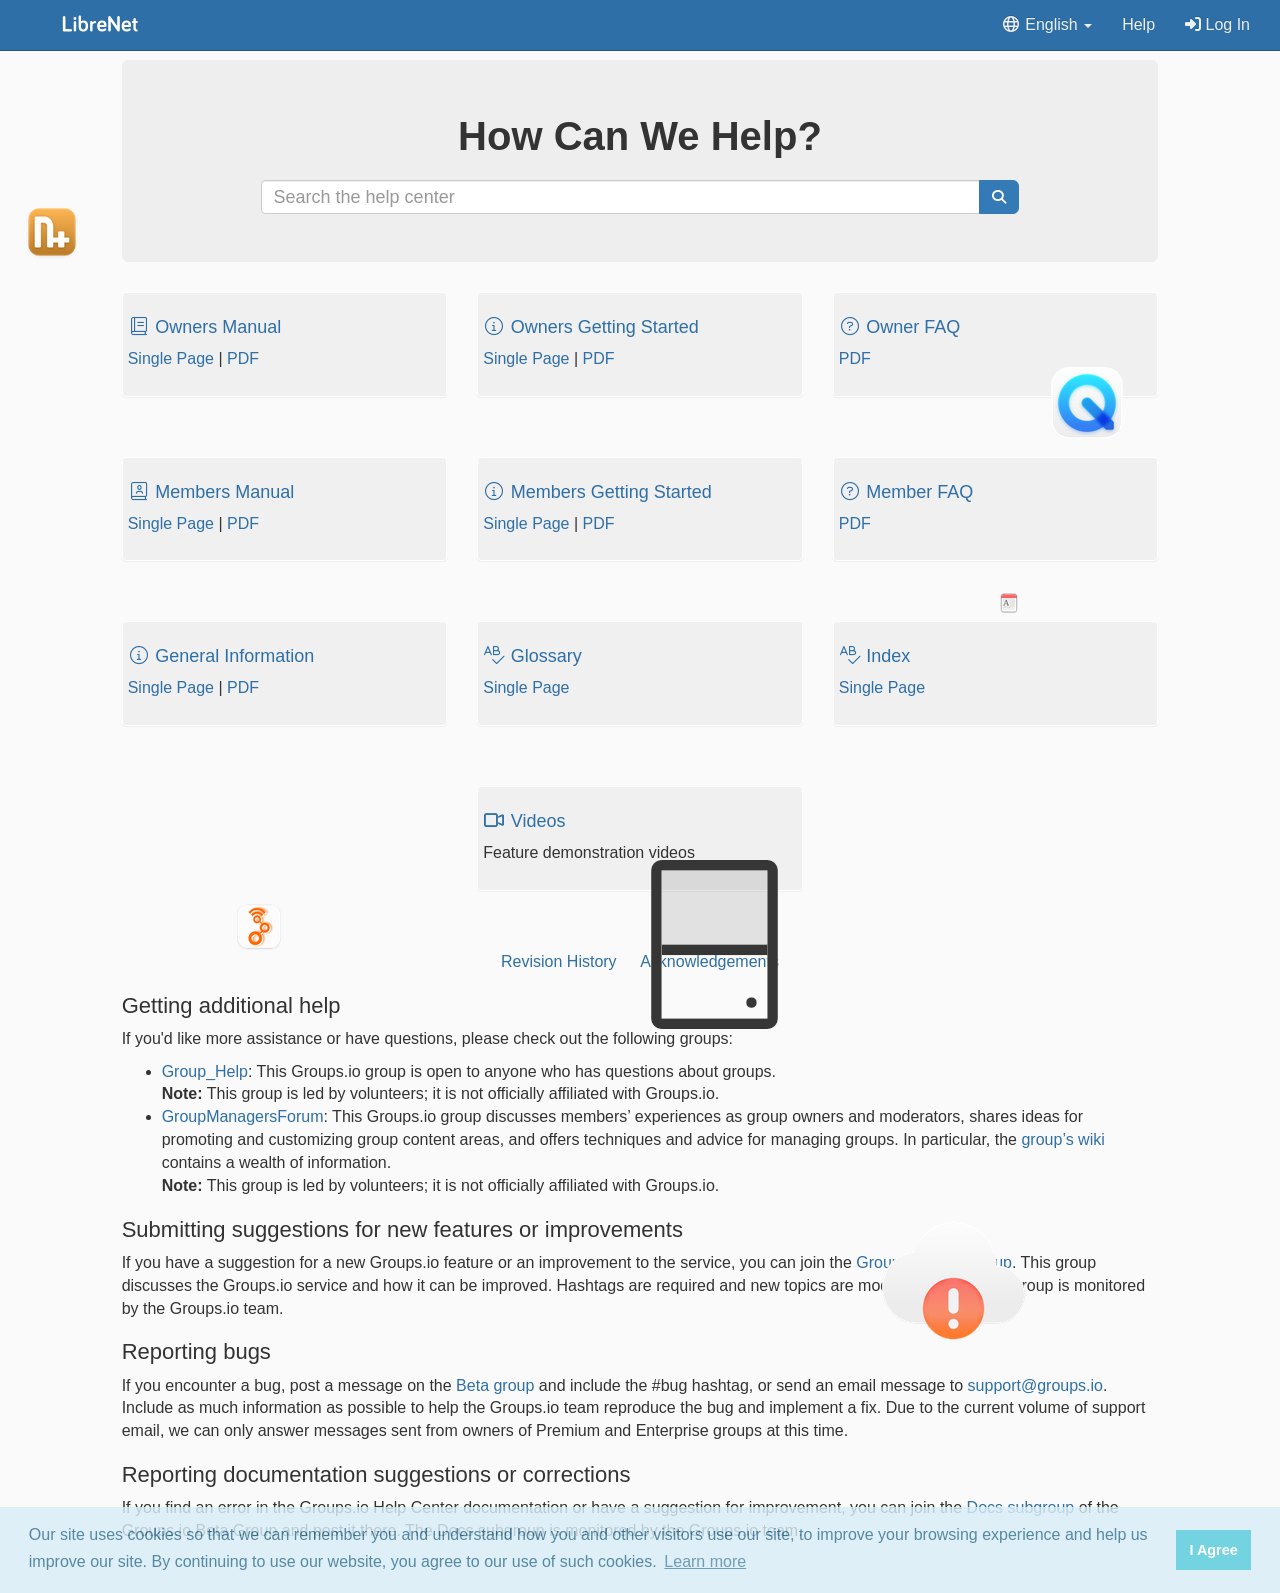 The image size is (1280, 1593). I want to click on open the gnome books e-reader application, so click(1009, 603).